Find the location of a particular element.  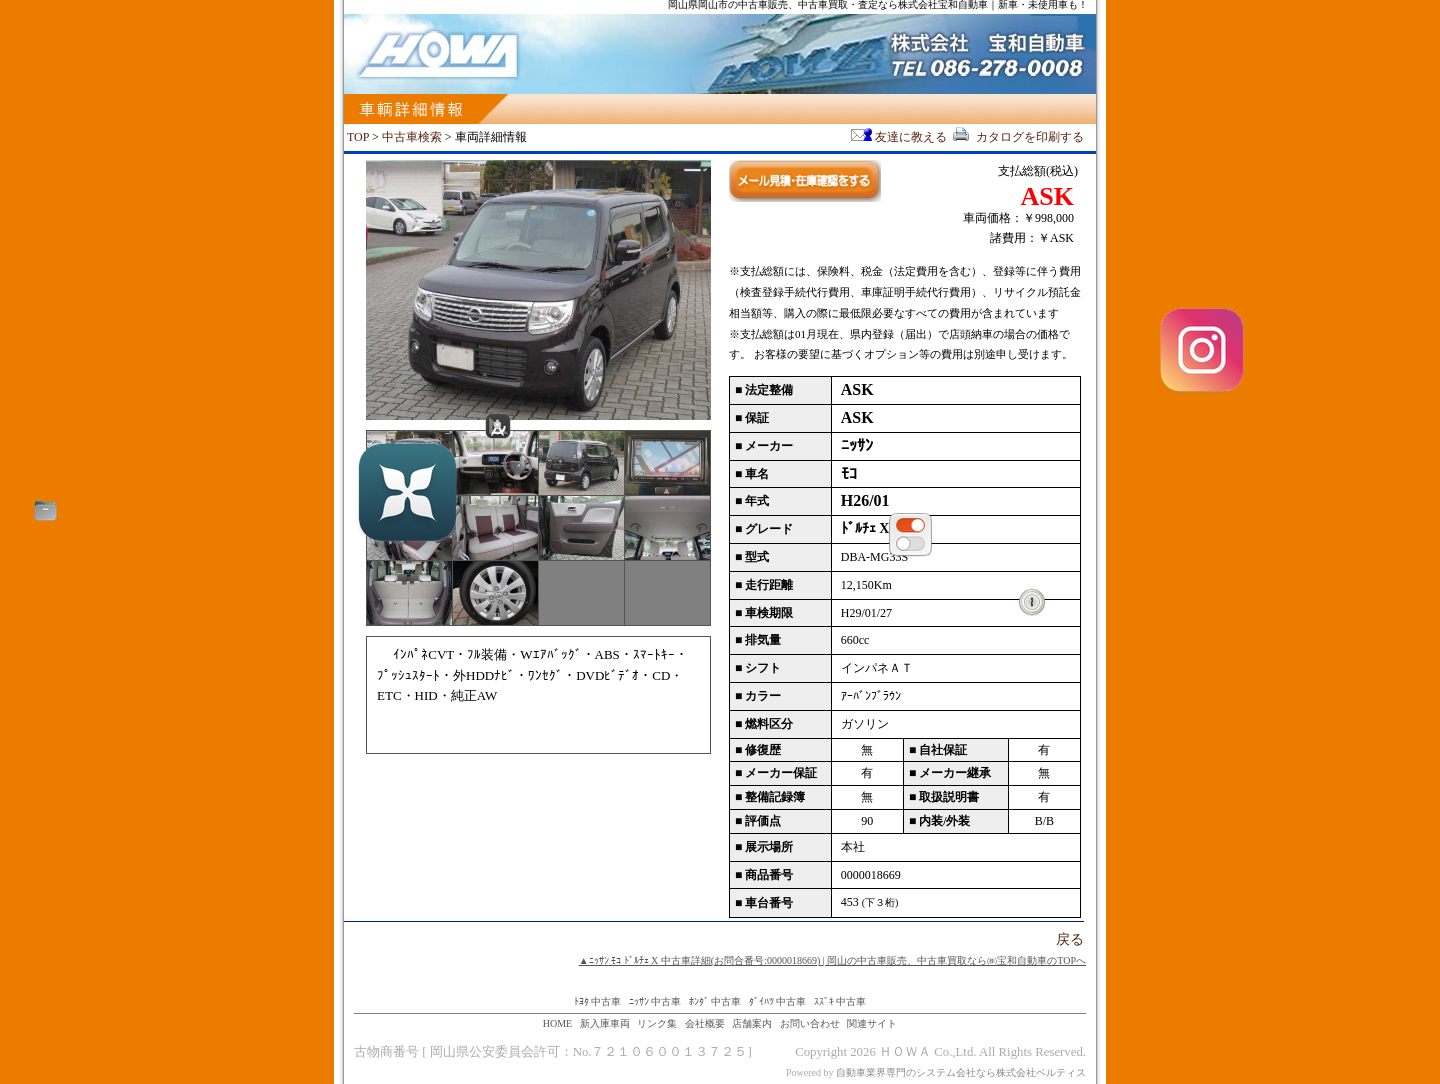

open the passwords app is located at coordinates (1032, 602).